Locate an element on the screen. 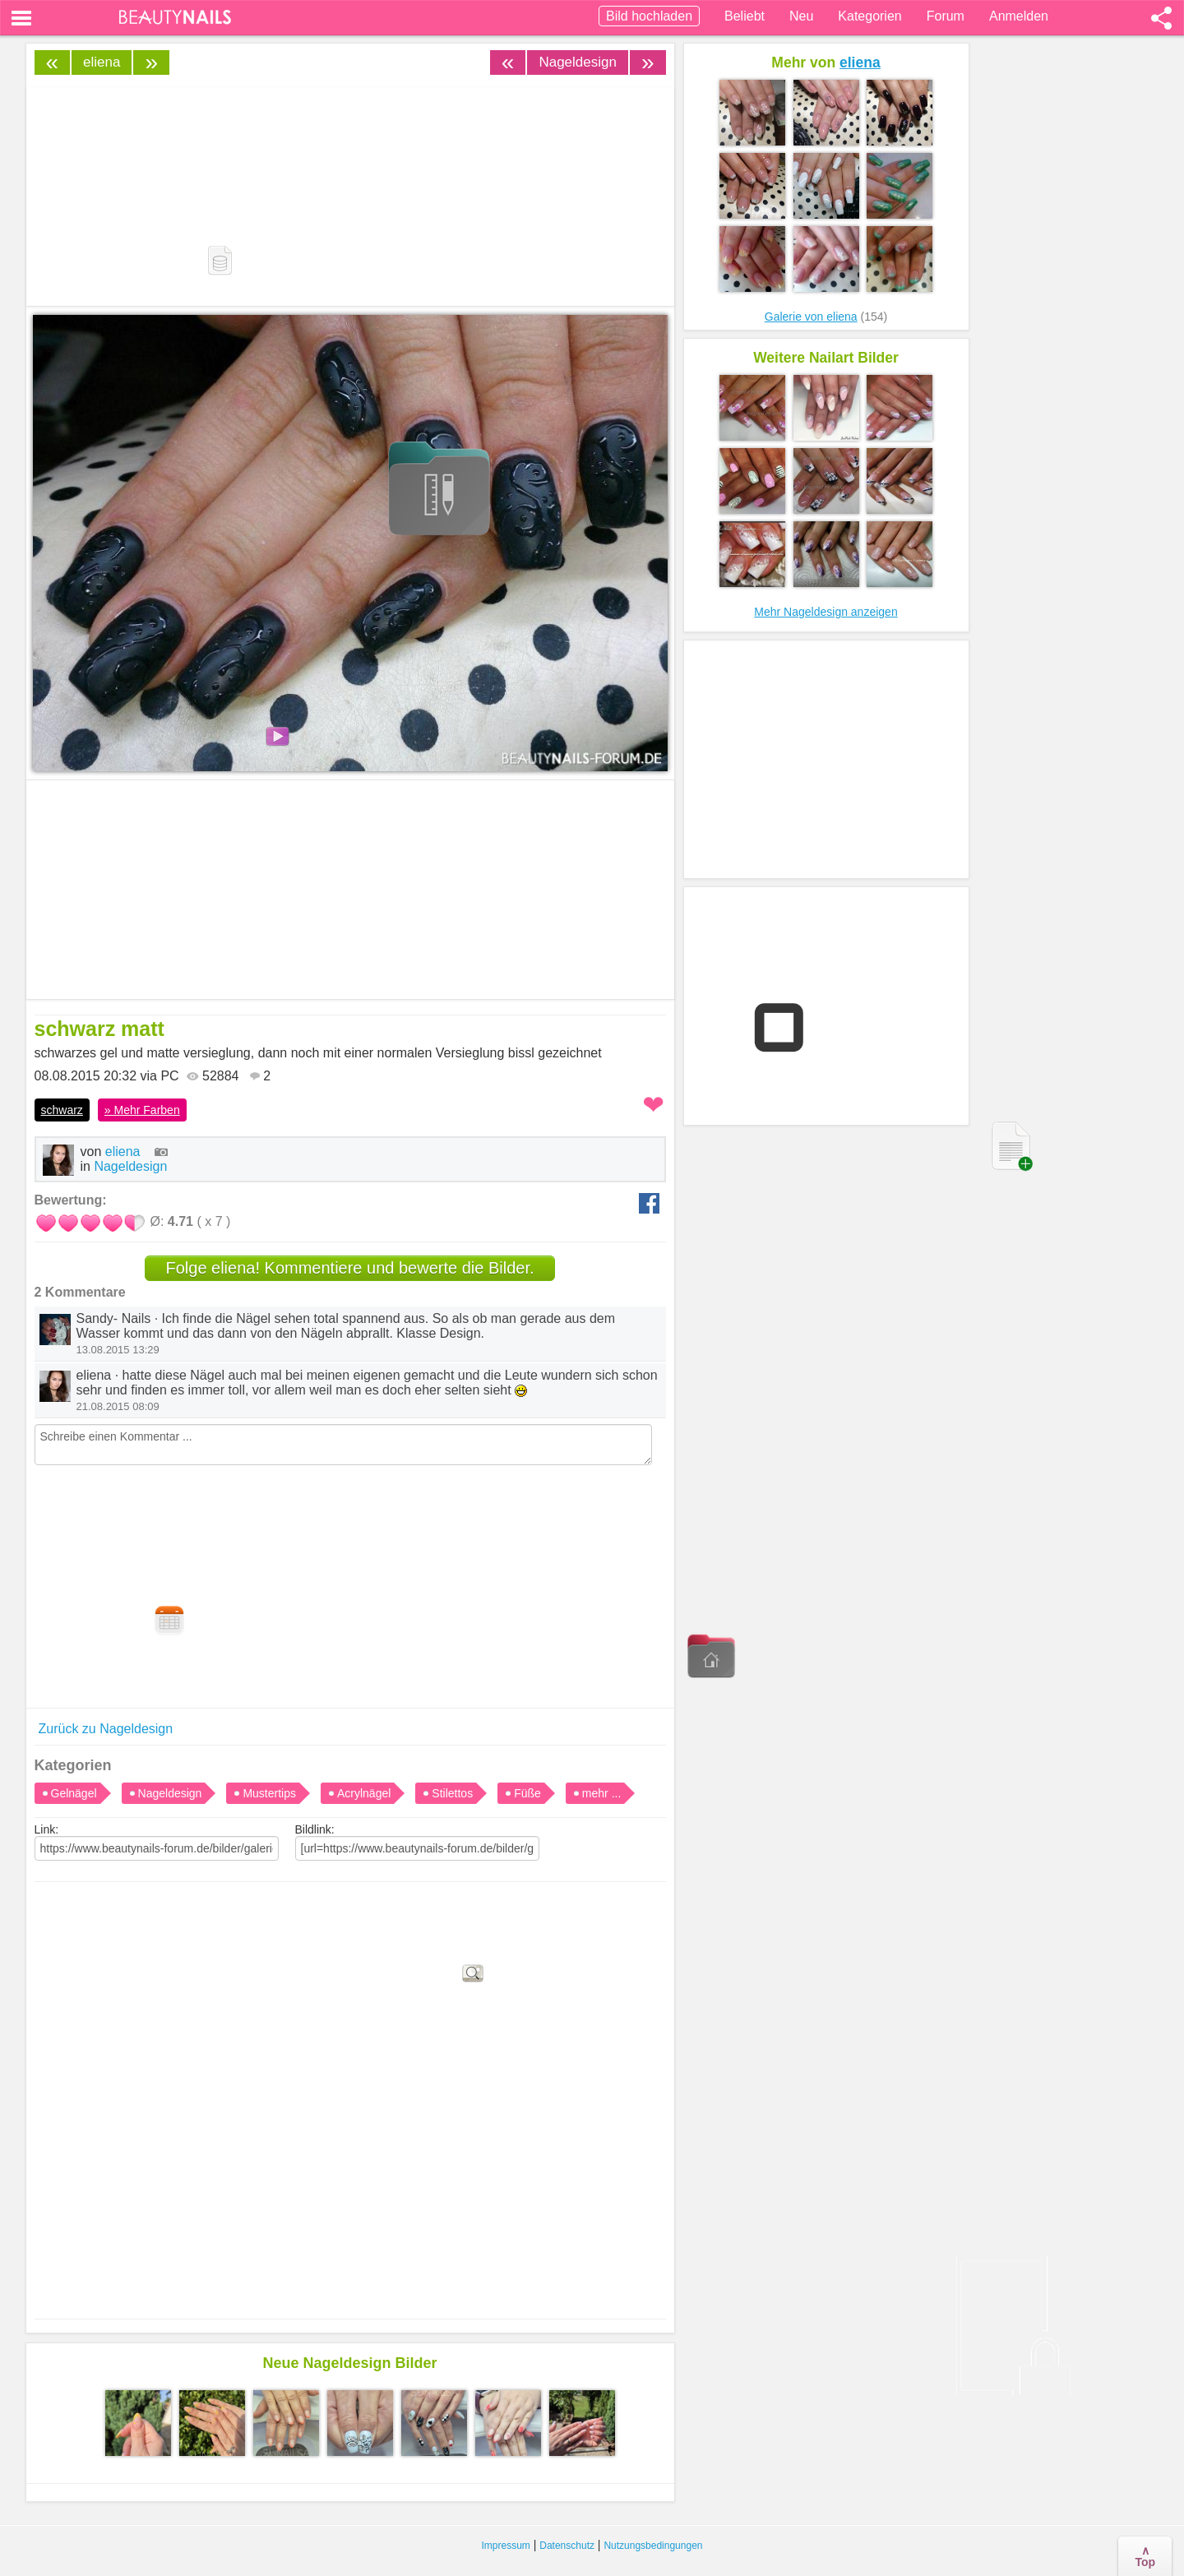 The image size is (1184, 2576). open a SQL database file is located at coordinates (220, 260).